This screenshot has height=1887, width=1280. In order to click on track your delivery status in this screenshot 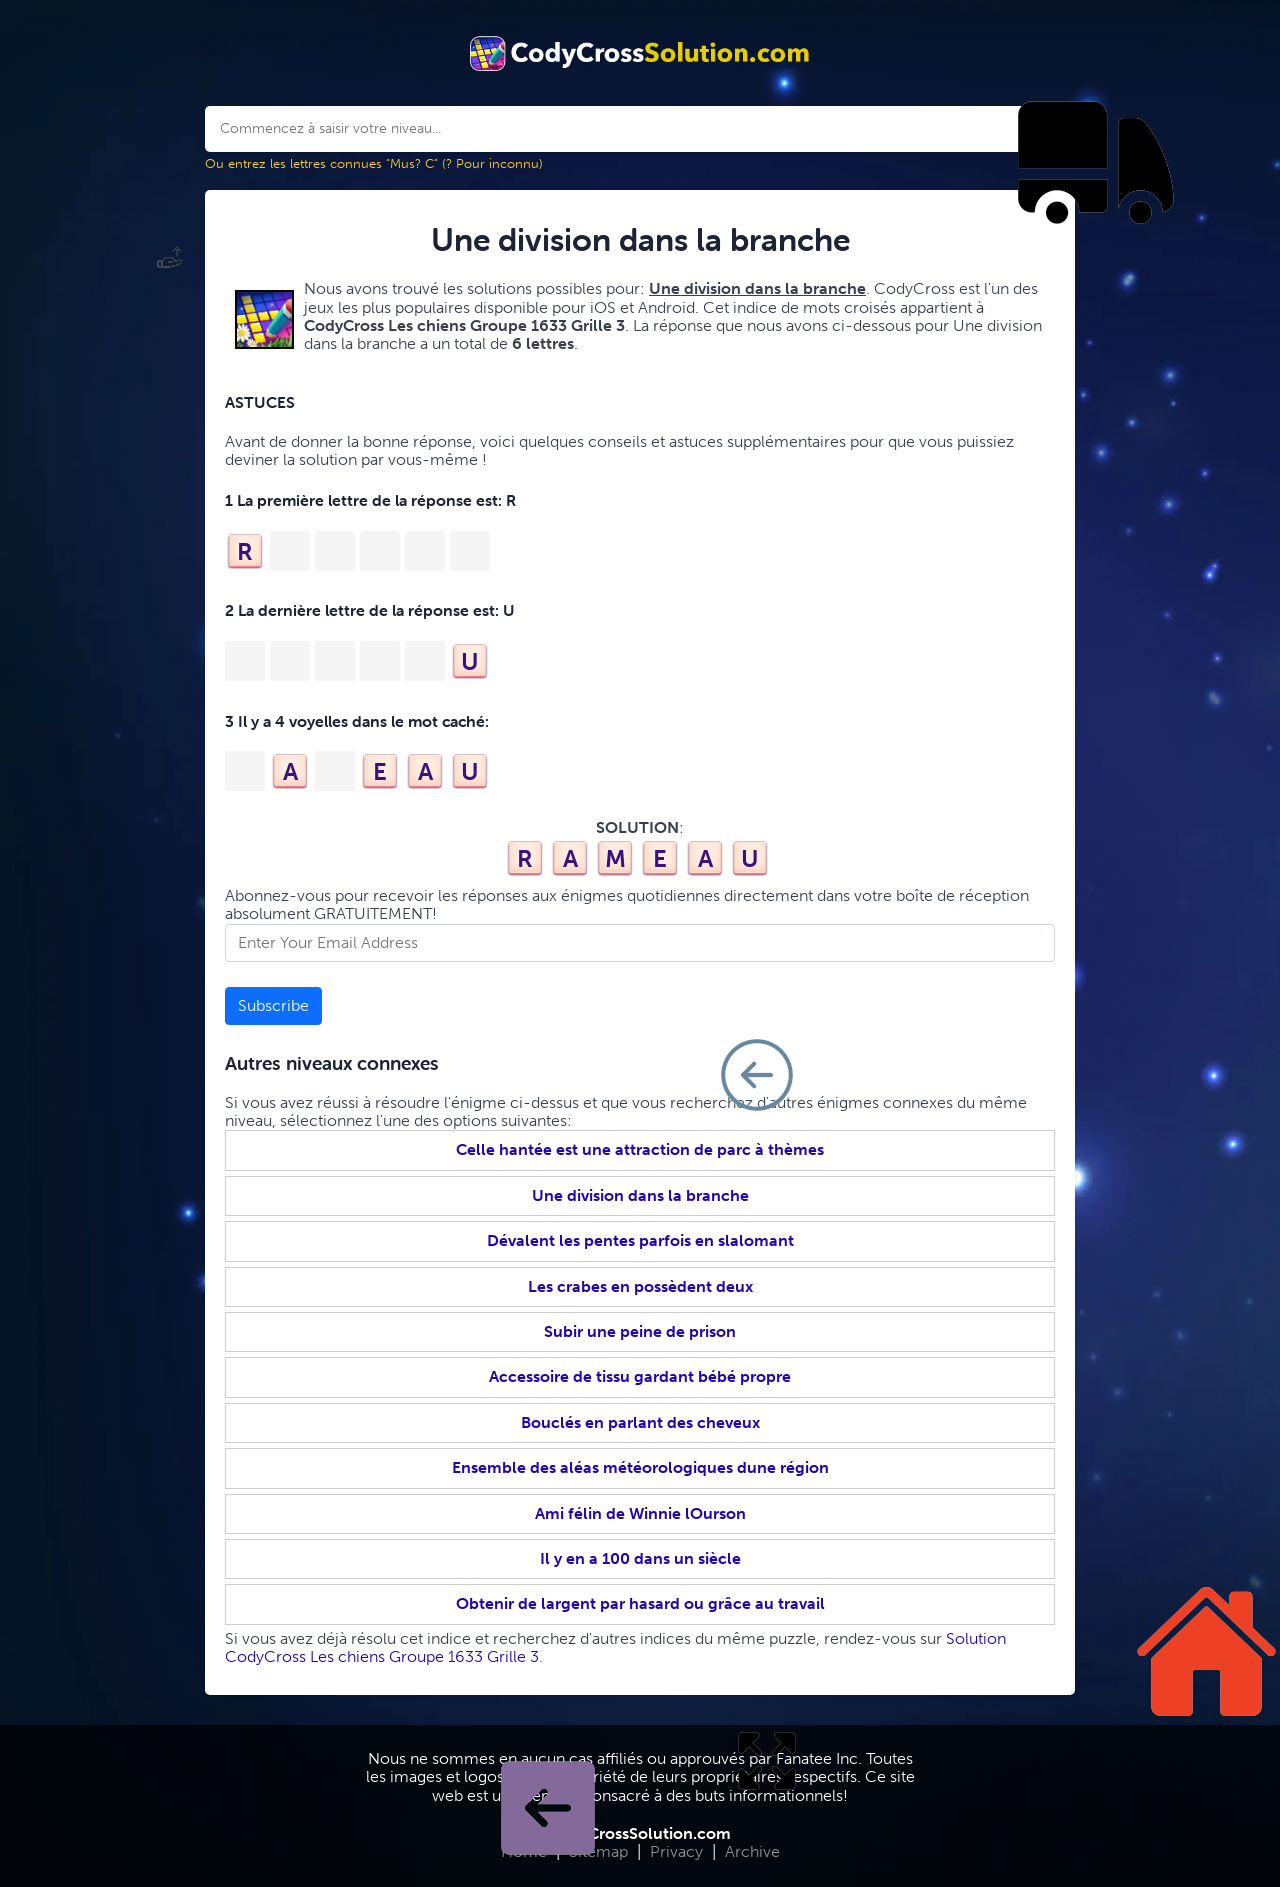, I will do `click(1096, 157)`.